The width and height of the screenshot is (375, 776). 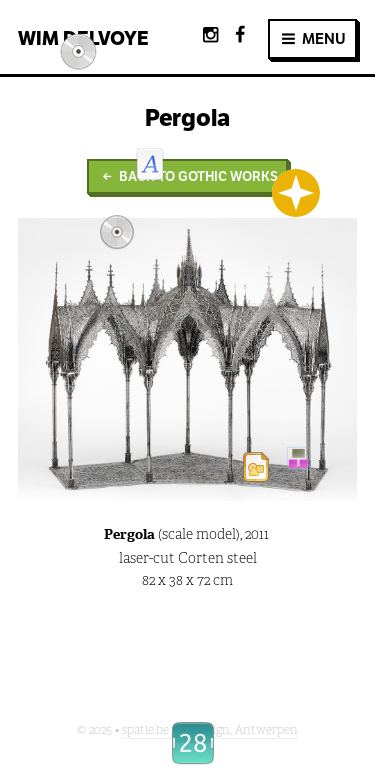 I want to click on select all items in the current view, so click(x=298, y=458).